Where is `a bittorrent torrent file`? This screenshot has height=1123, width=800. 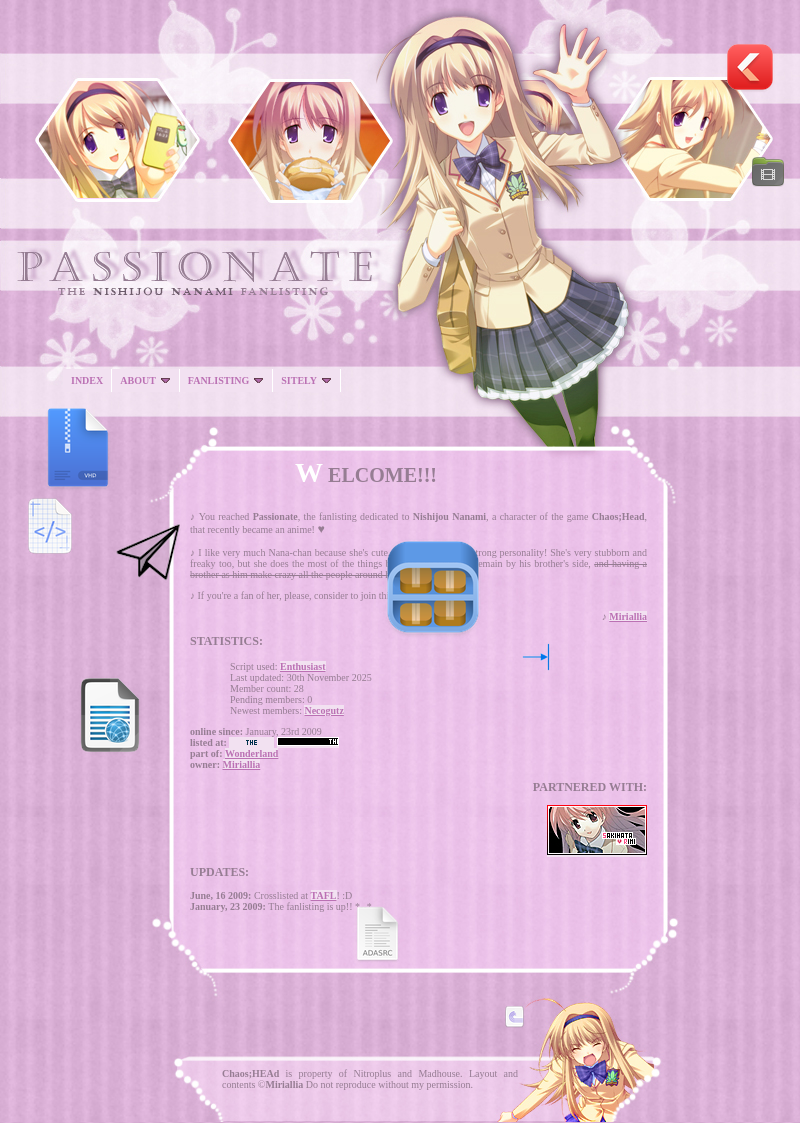
a bittorrent torrent file is located at coordinates (514, 1016).